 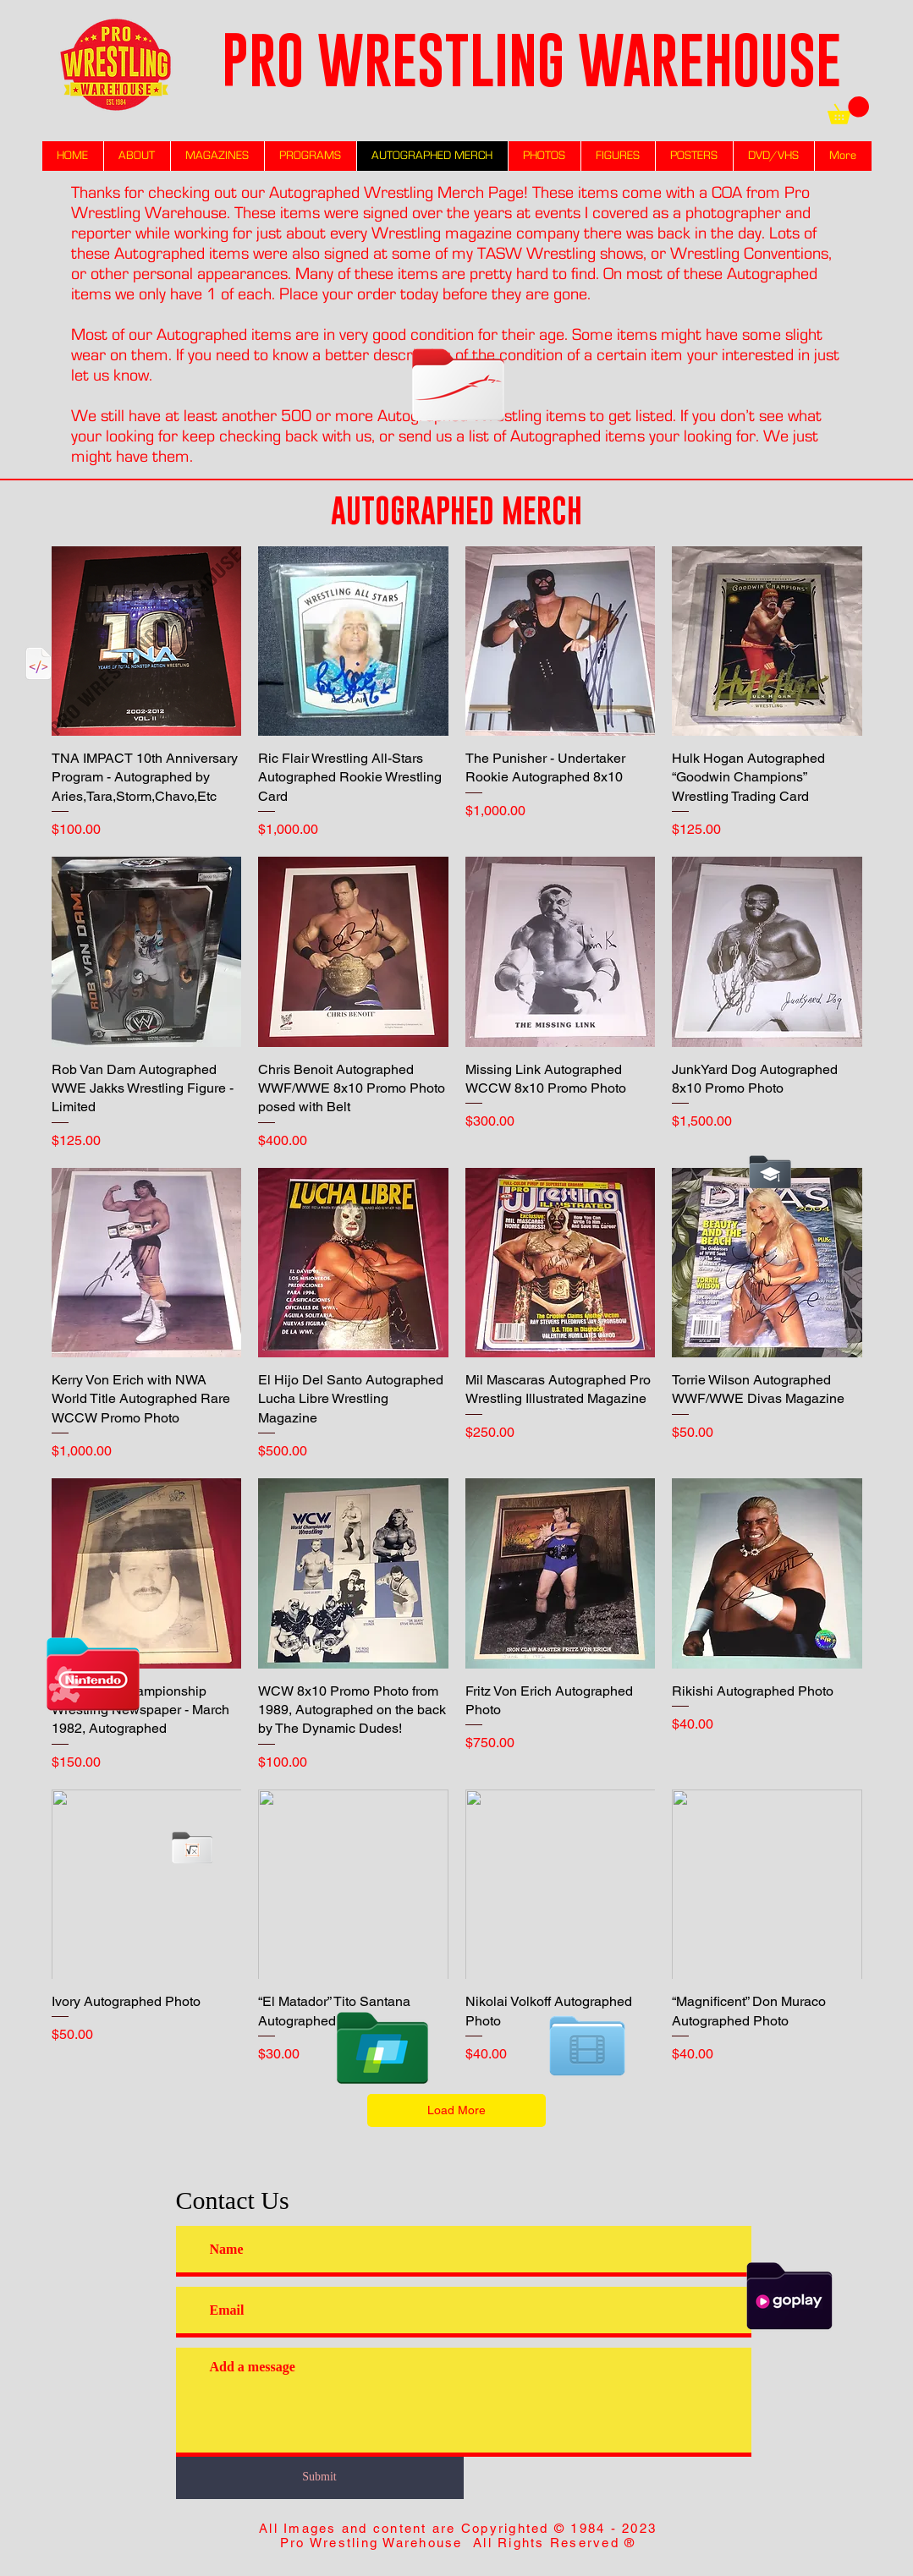 I want to click on open bitdefender security folder, so click(x=458, y=387).